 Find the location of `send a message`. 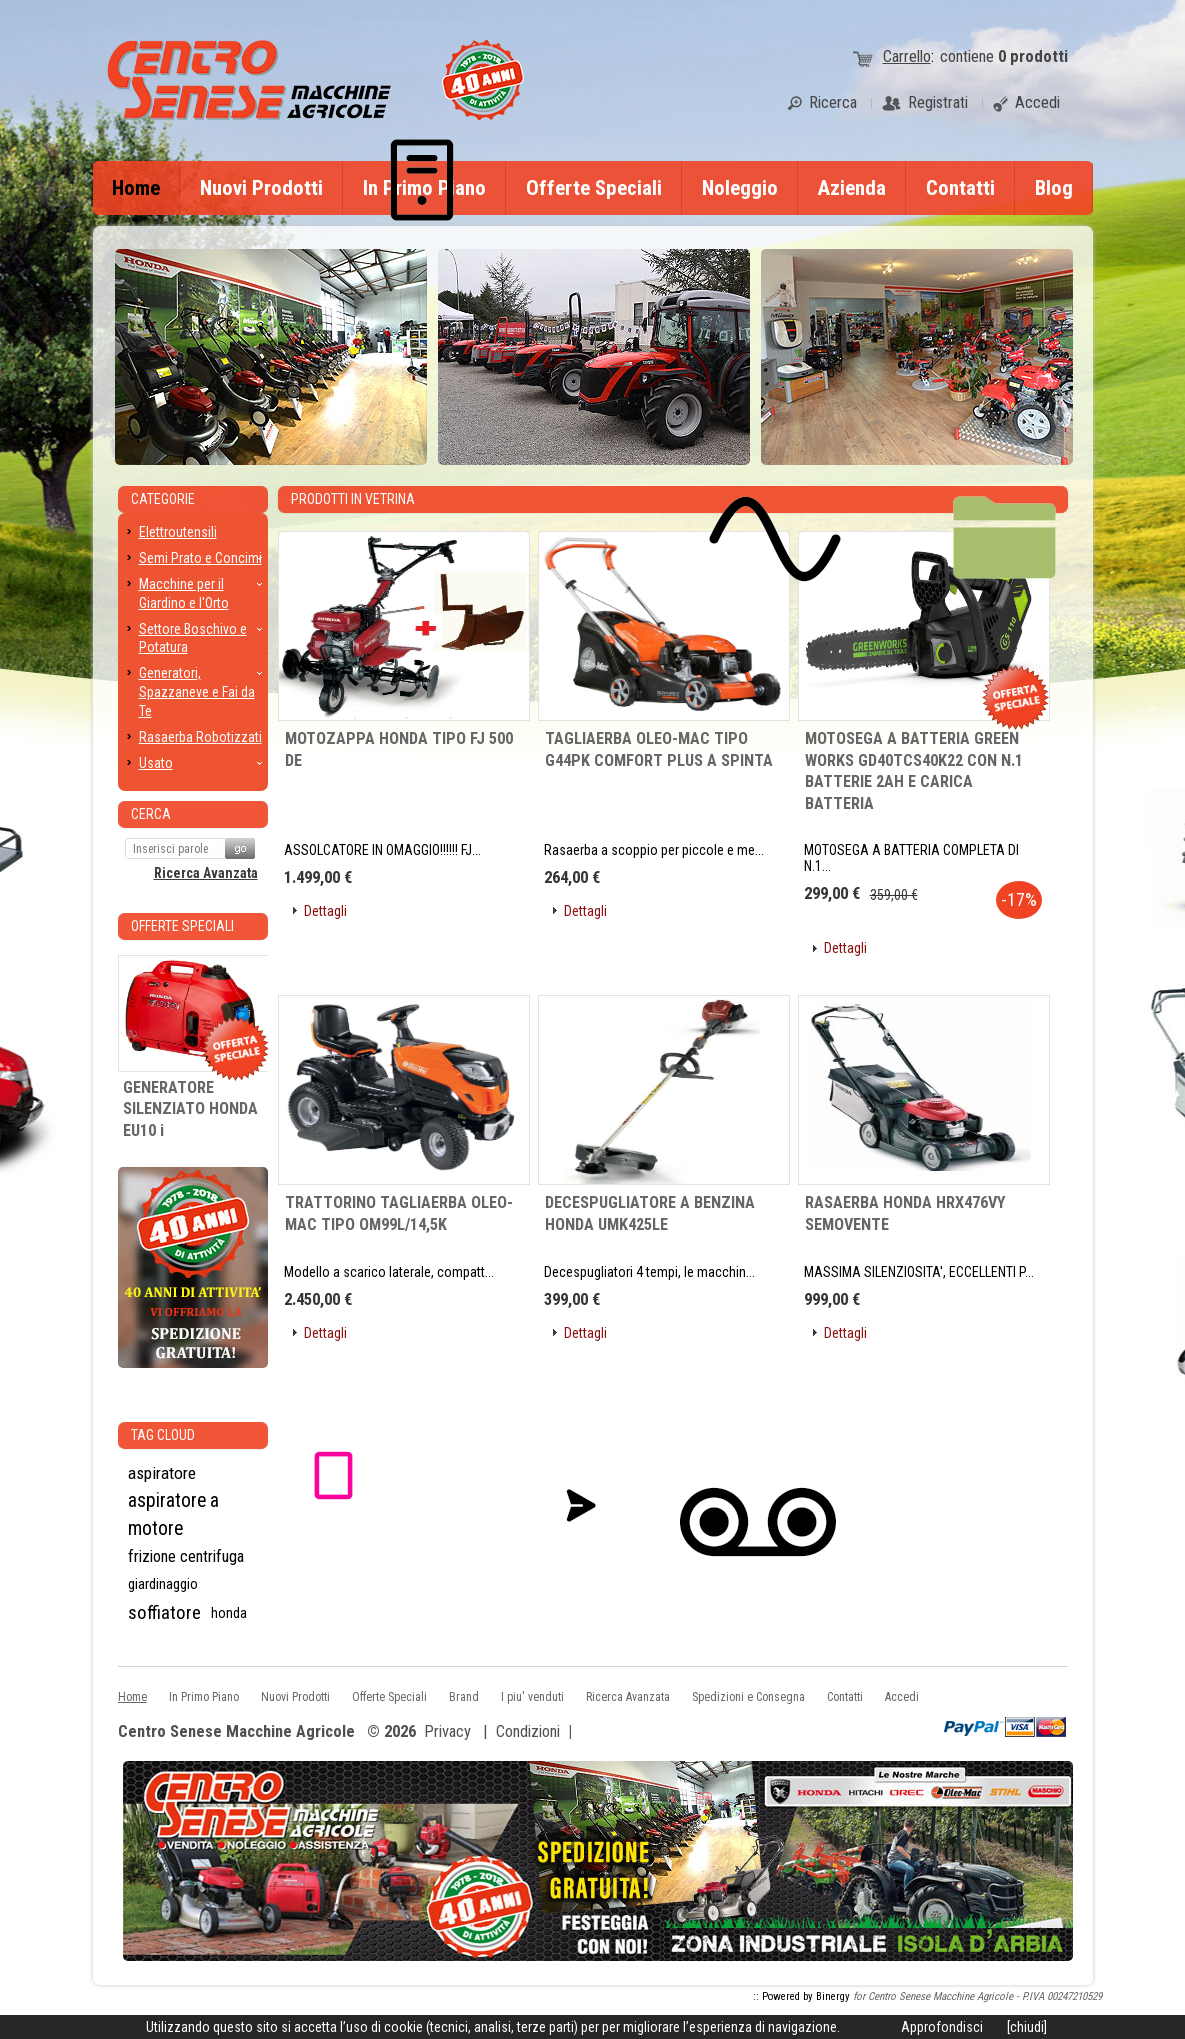

send a message is located at coordinates (579, 1505).